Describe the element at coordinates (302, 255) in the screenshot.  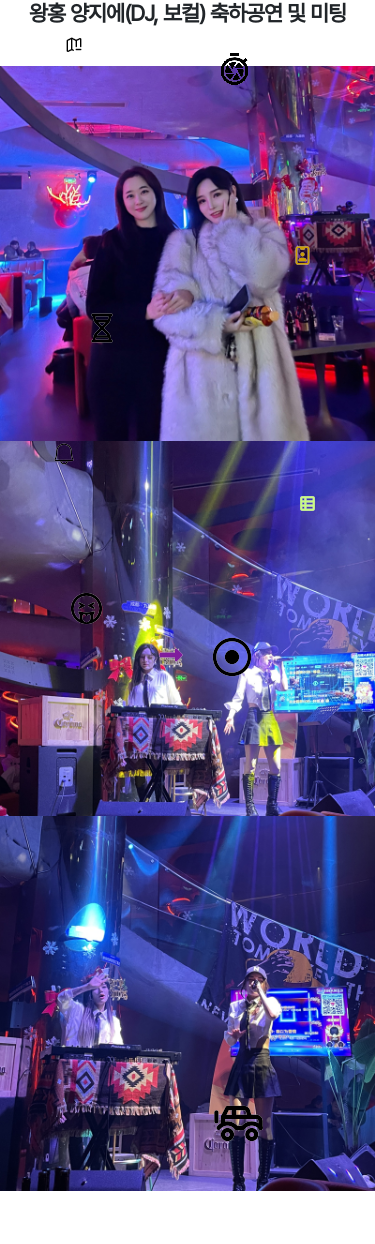
I see `view user profile or identification` at that location.